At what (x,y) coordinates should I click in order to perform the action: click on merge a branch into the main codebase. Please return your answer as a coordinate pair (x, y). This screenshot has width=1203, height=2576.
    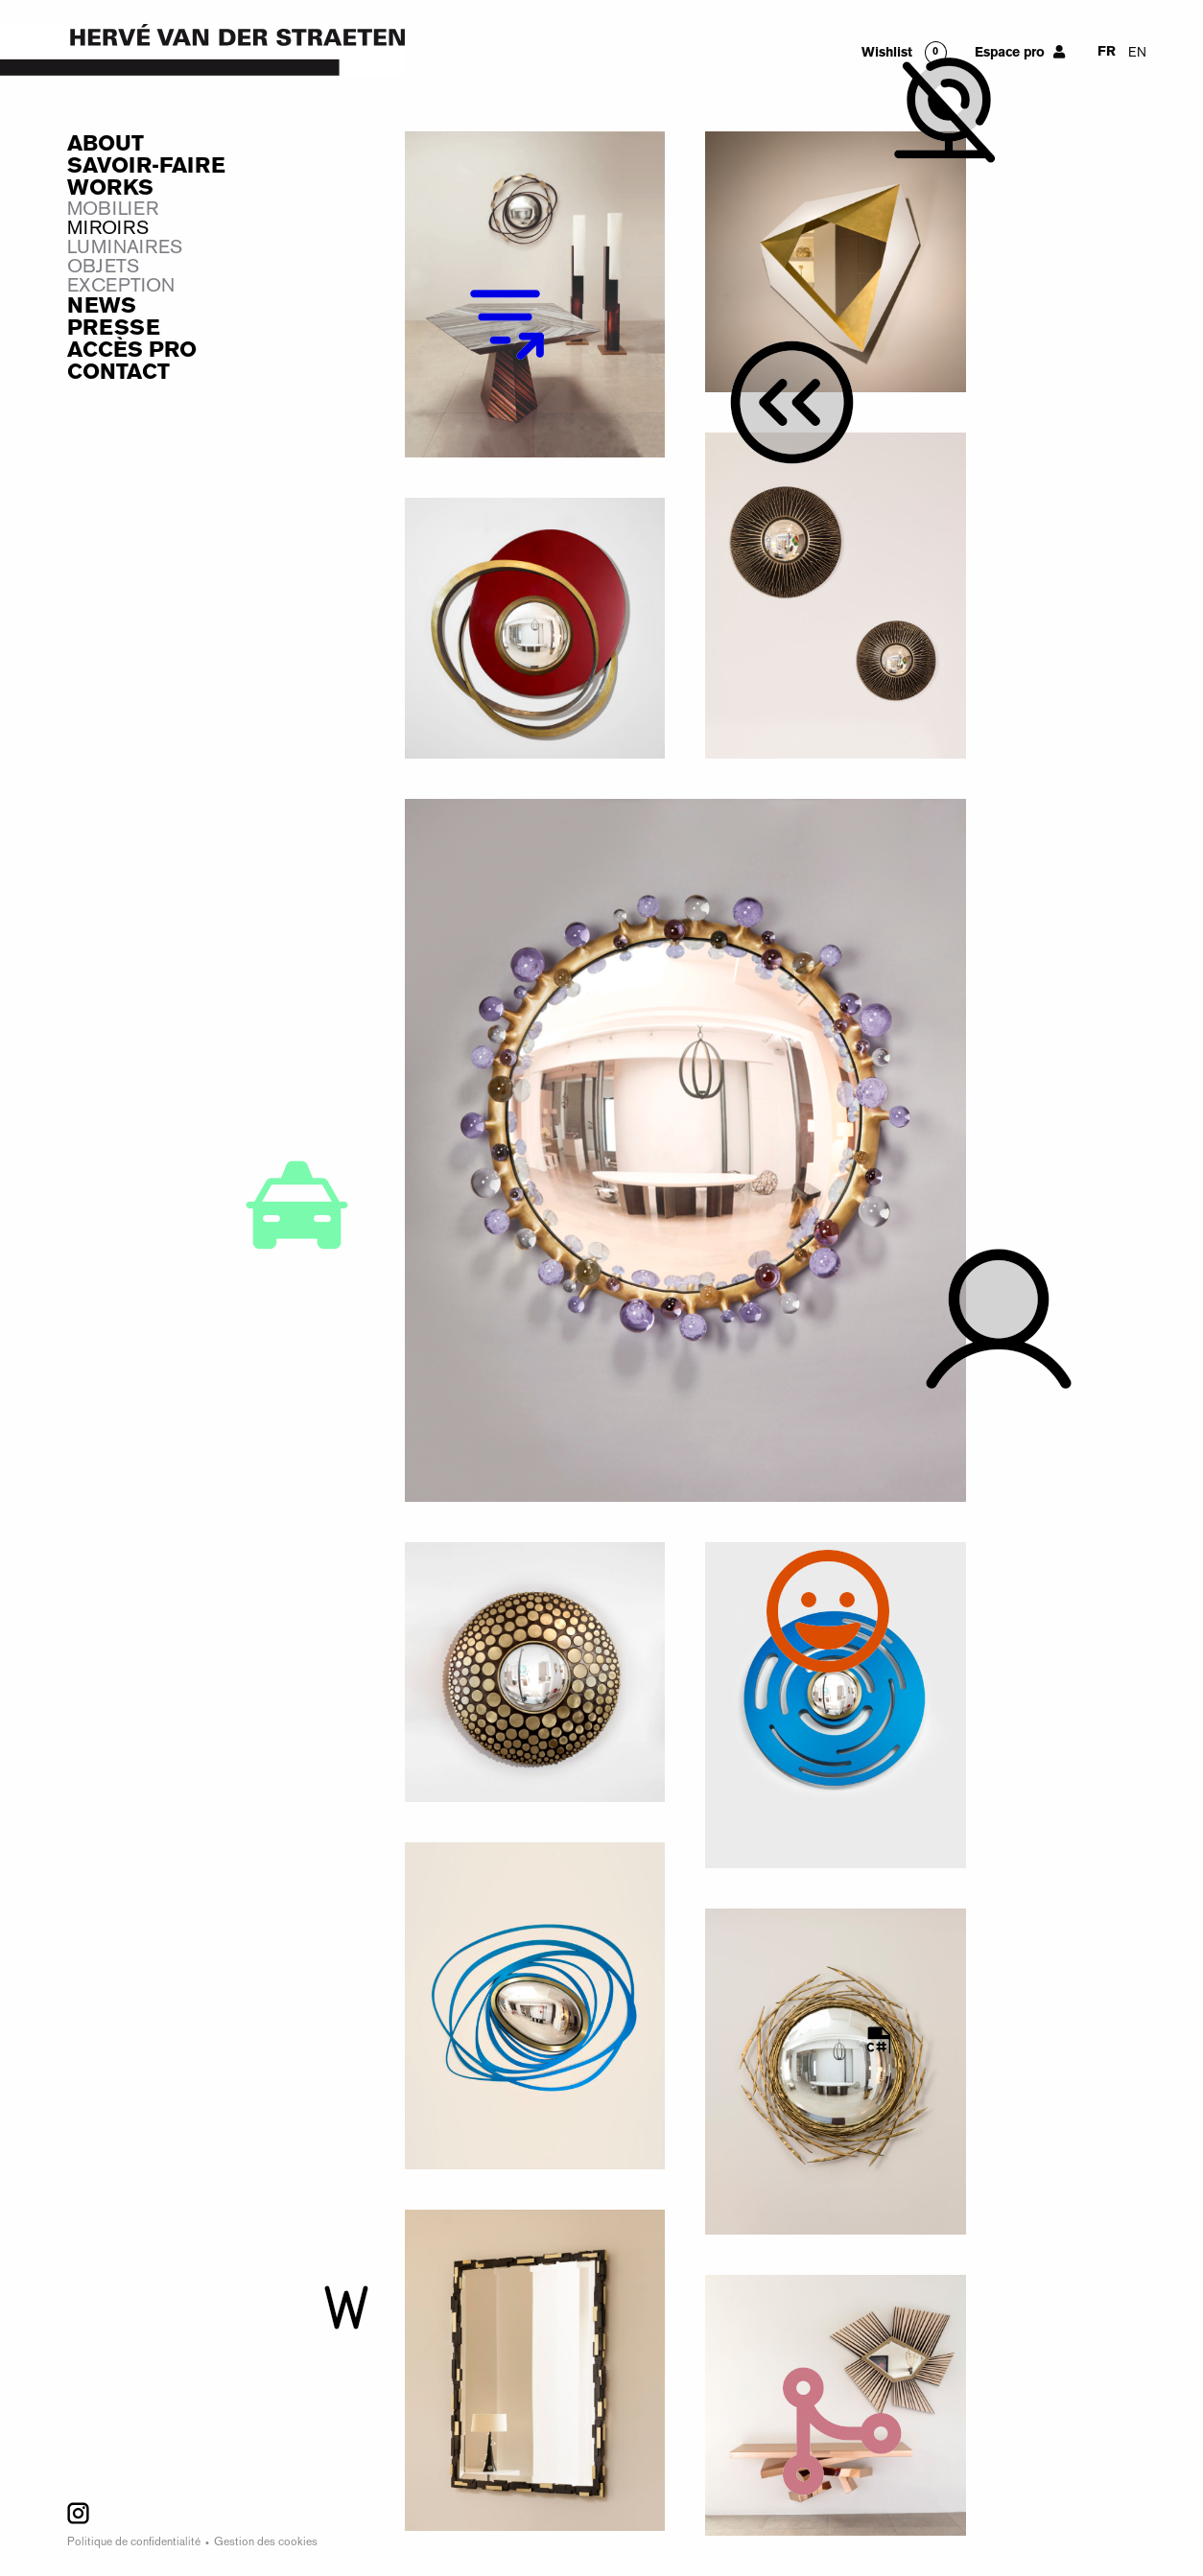
    Looking at the image, I should click on (837, 2431).